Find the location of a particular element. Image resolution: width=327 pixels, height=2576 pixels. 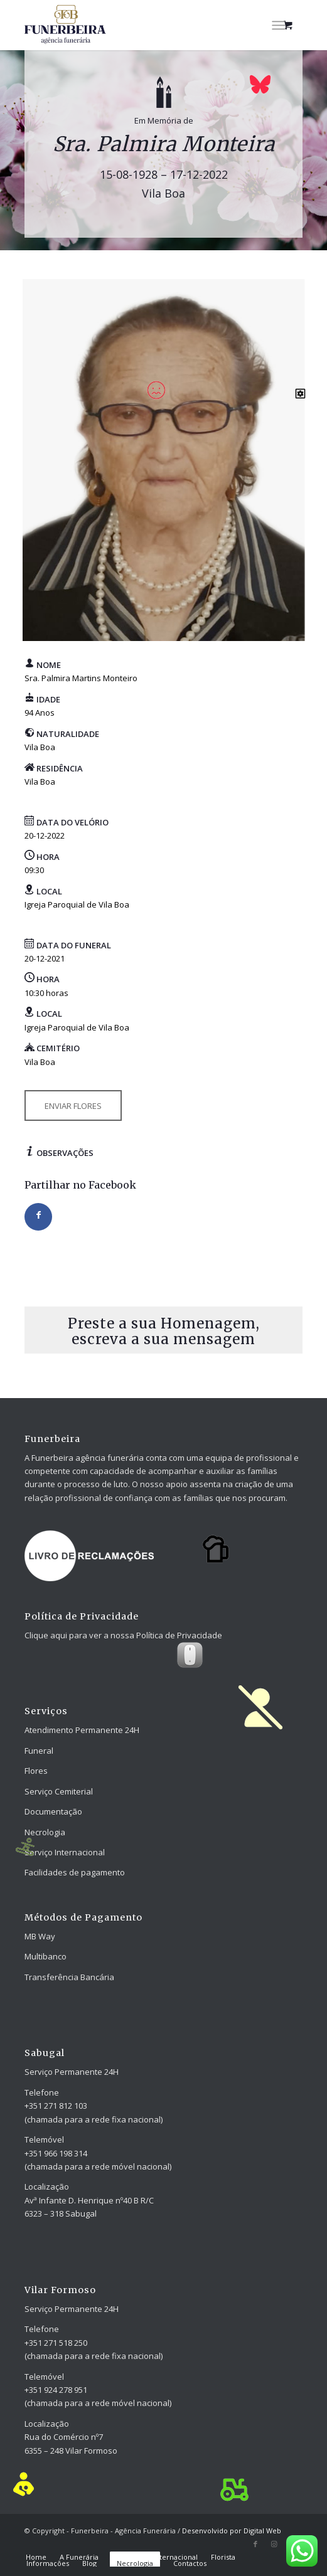

access application settings is located at coordinates (300, 393).